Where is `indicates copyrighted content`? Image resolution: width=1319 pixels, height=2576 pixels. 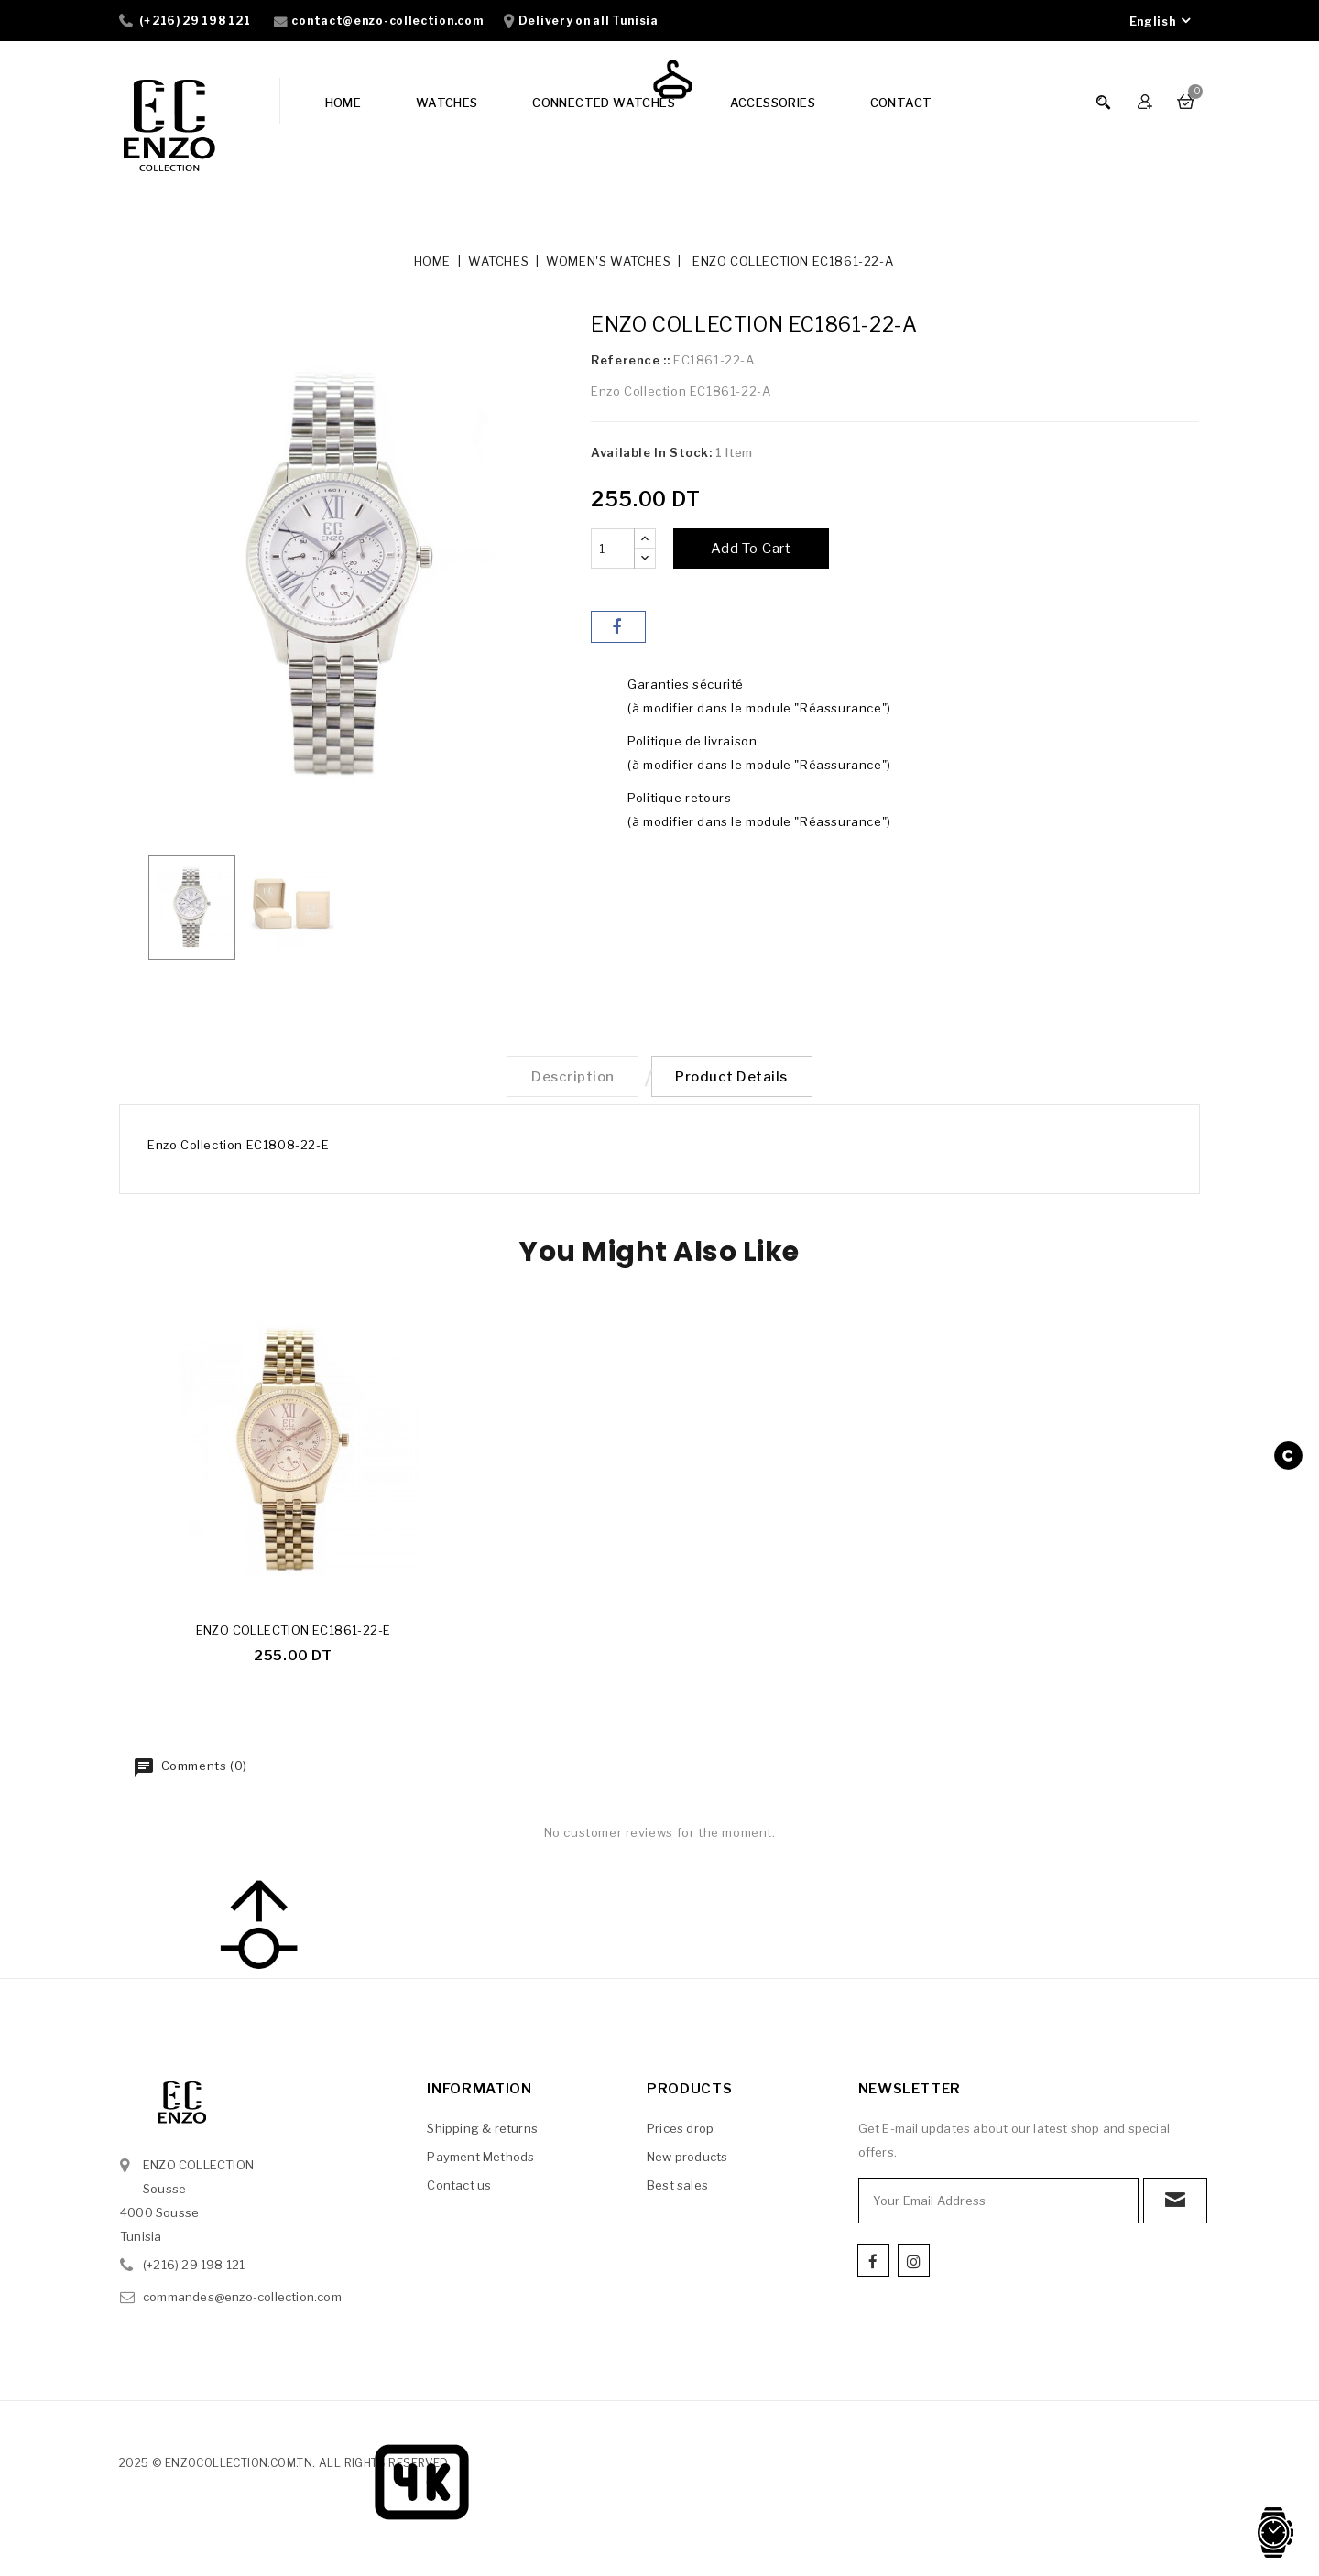 indicates copyrighted content is located at coordinates (1288, 1455).